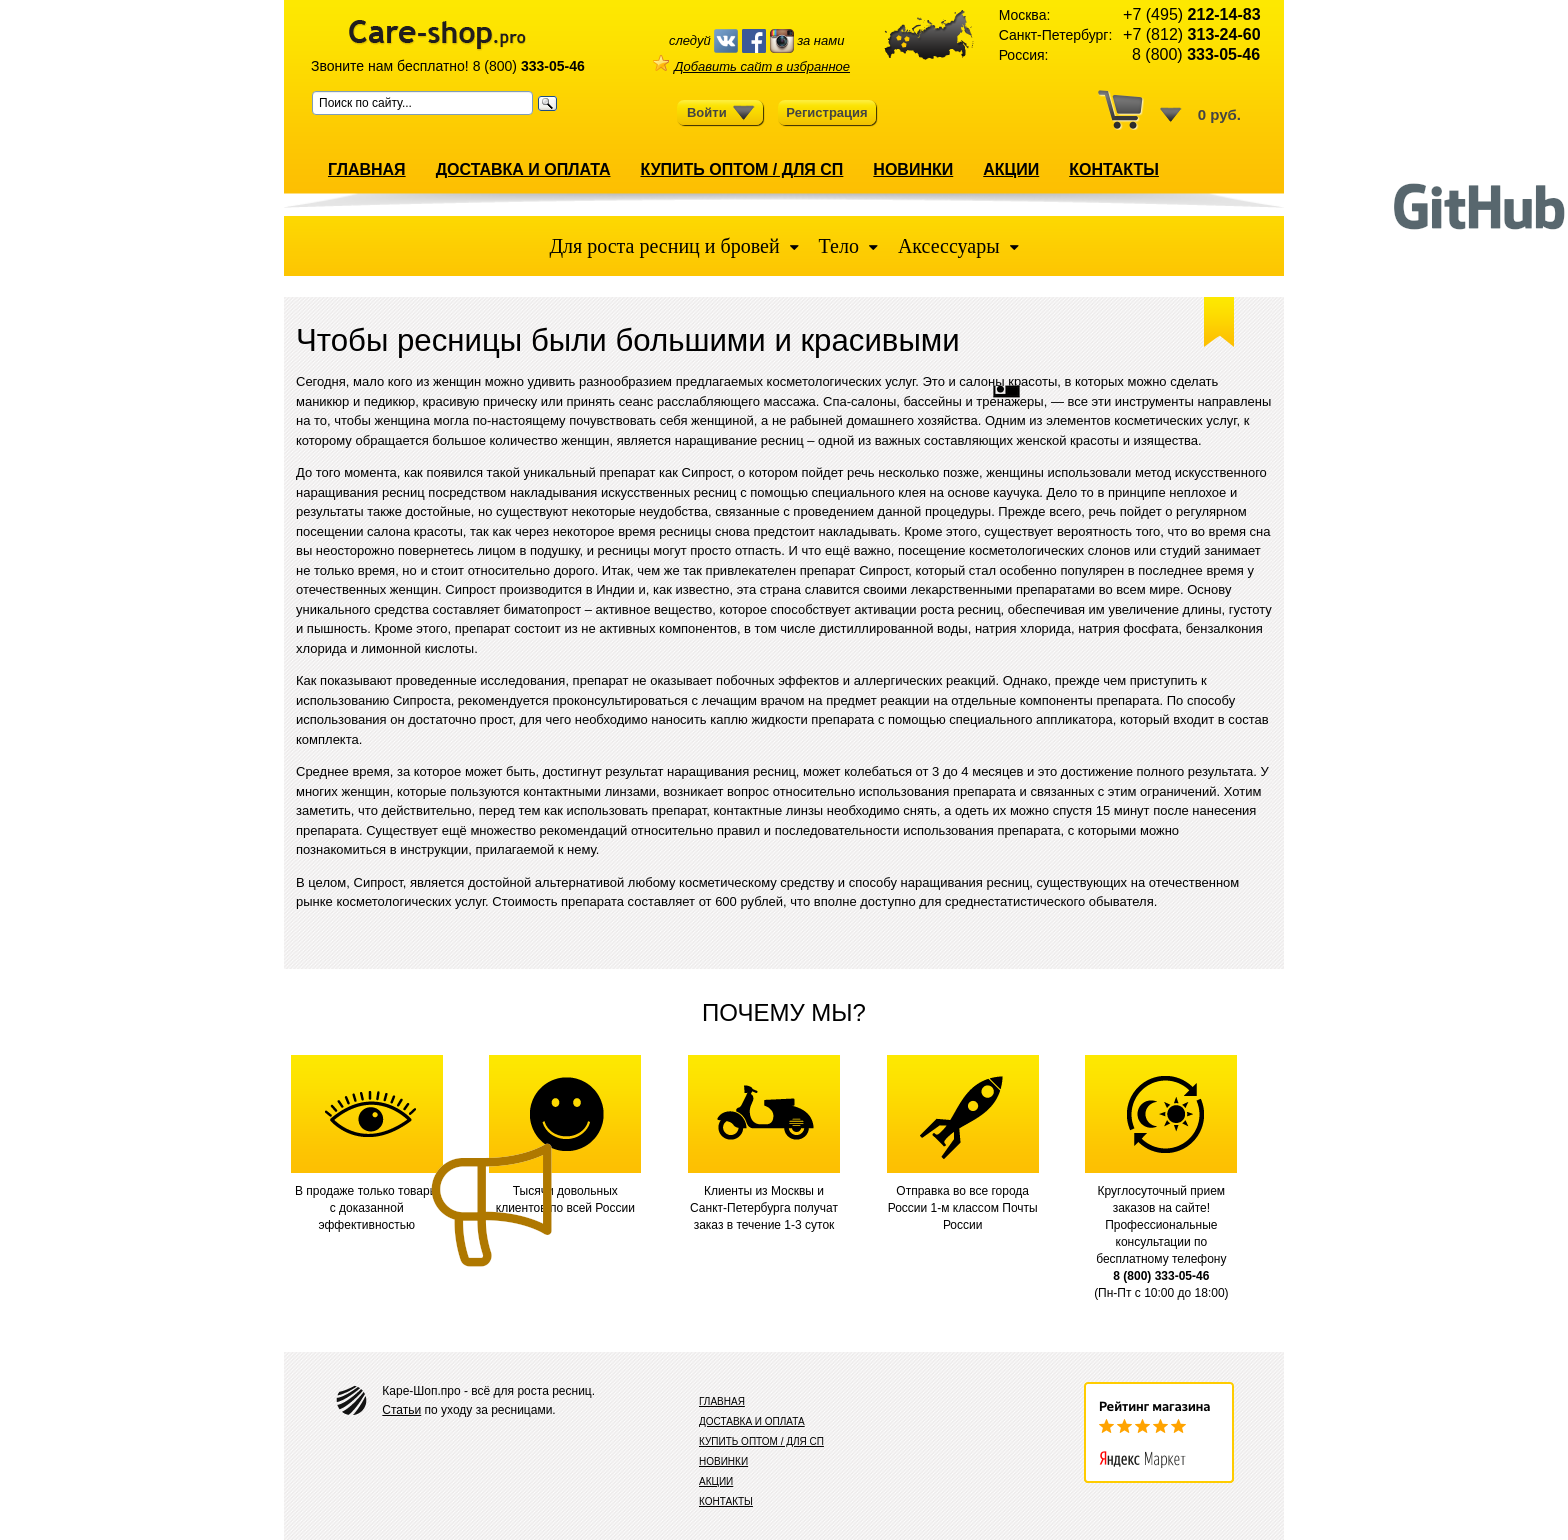  I want to click on link to GitHub repository, so click(1480, 206).